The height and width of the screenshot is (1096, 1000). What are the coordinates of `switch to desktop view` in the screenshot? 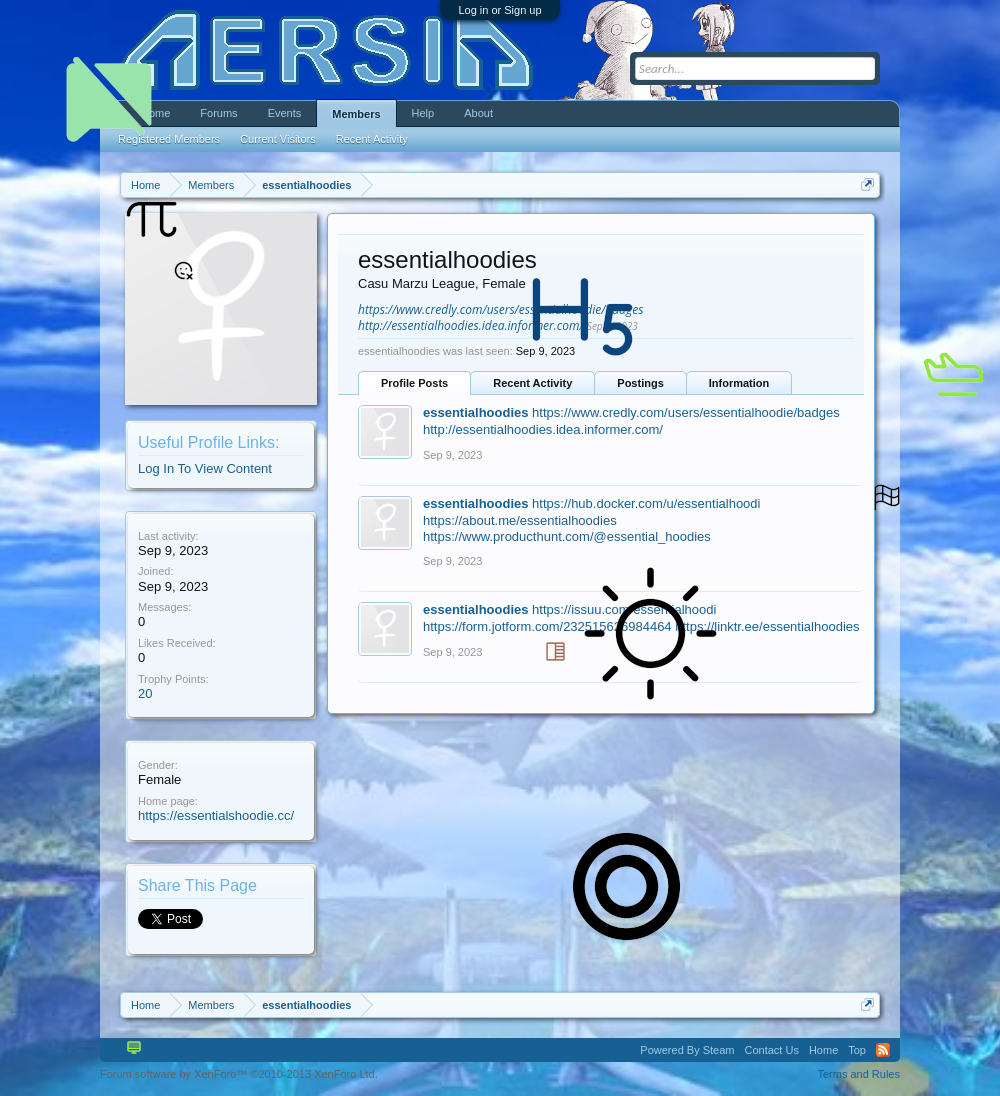 It's located at (134, 1047).